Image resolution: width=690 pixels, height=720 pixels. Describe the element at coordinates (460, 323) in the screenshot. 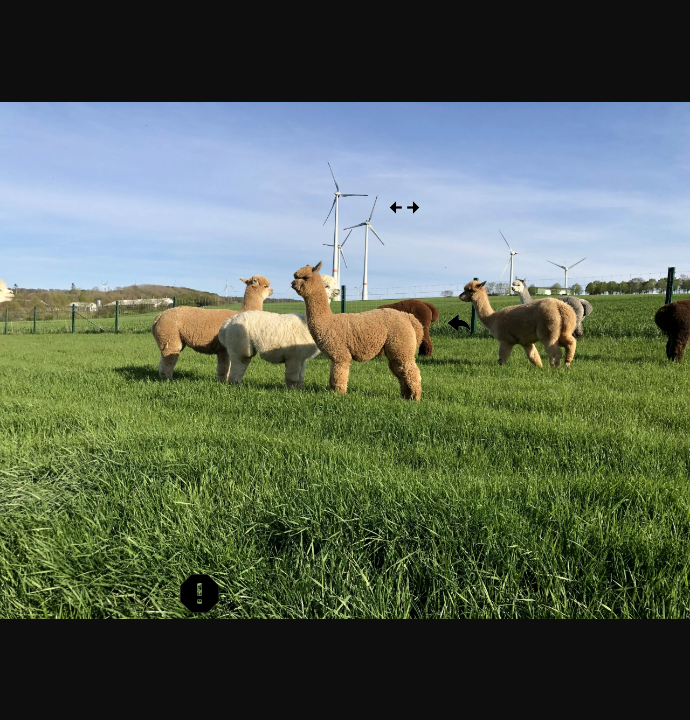

I see `reply to a message or email` at that location.